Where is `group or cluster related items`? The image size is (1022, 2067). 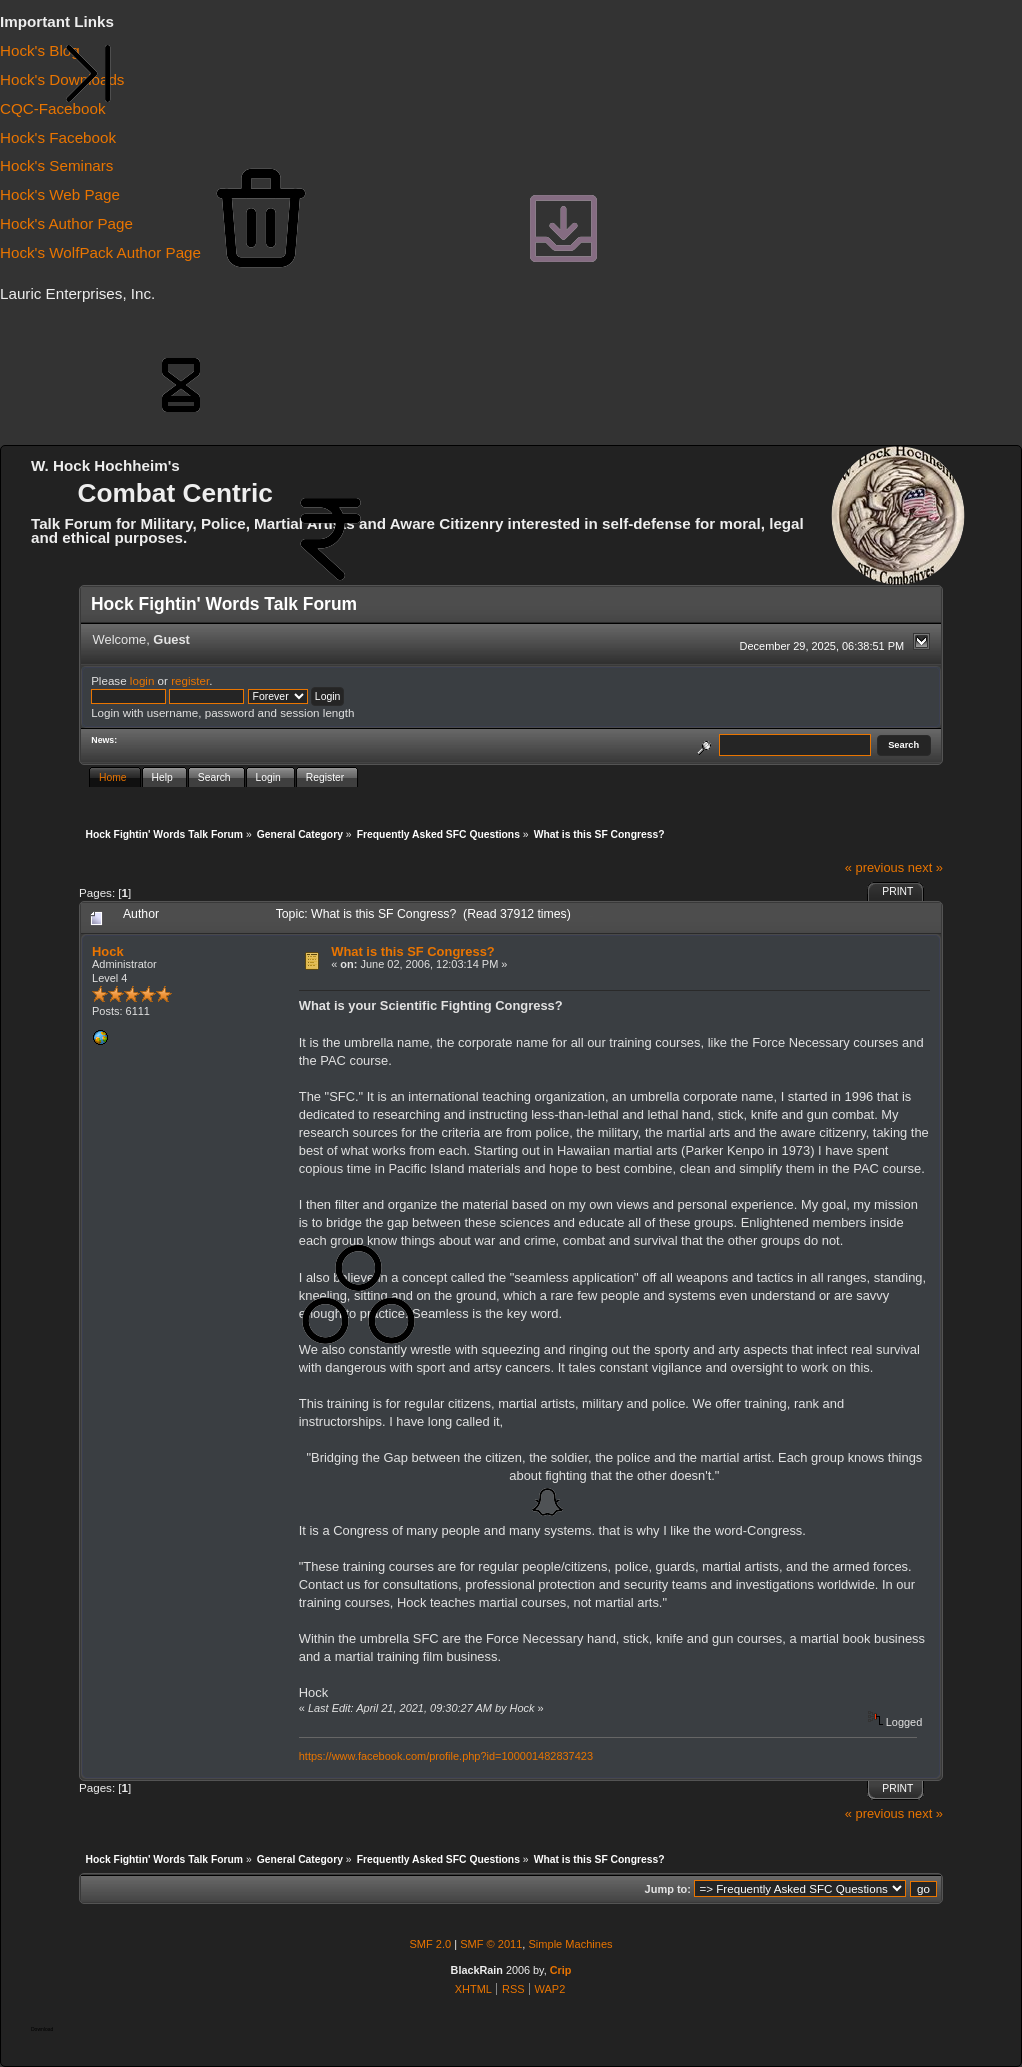 group or cluster related items is located at coordinates (358, 1296).